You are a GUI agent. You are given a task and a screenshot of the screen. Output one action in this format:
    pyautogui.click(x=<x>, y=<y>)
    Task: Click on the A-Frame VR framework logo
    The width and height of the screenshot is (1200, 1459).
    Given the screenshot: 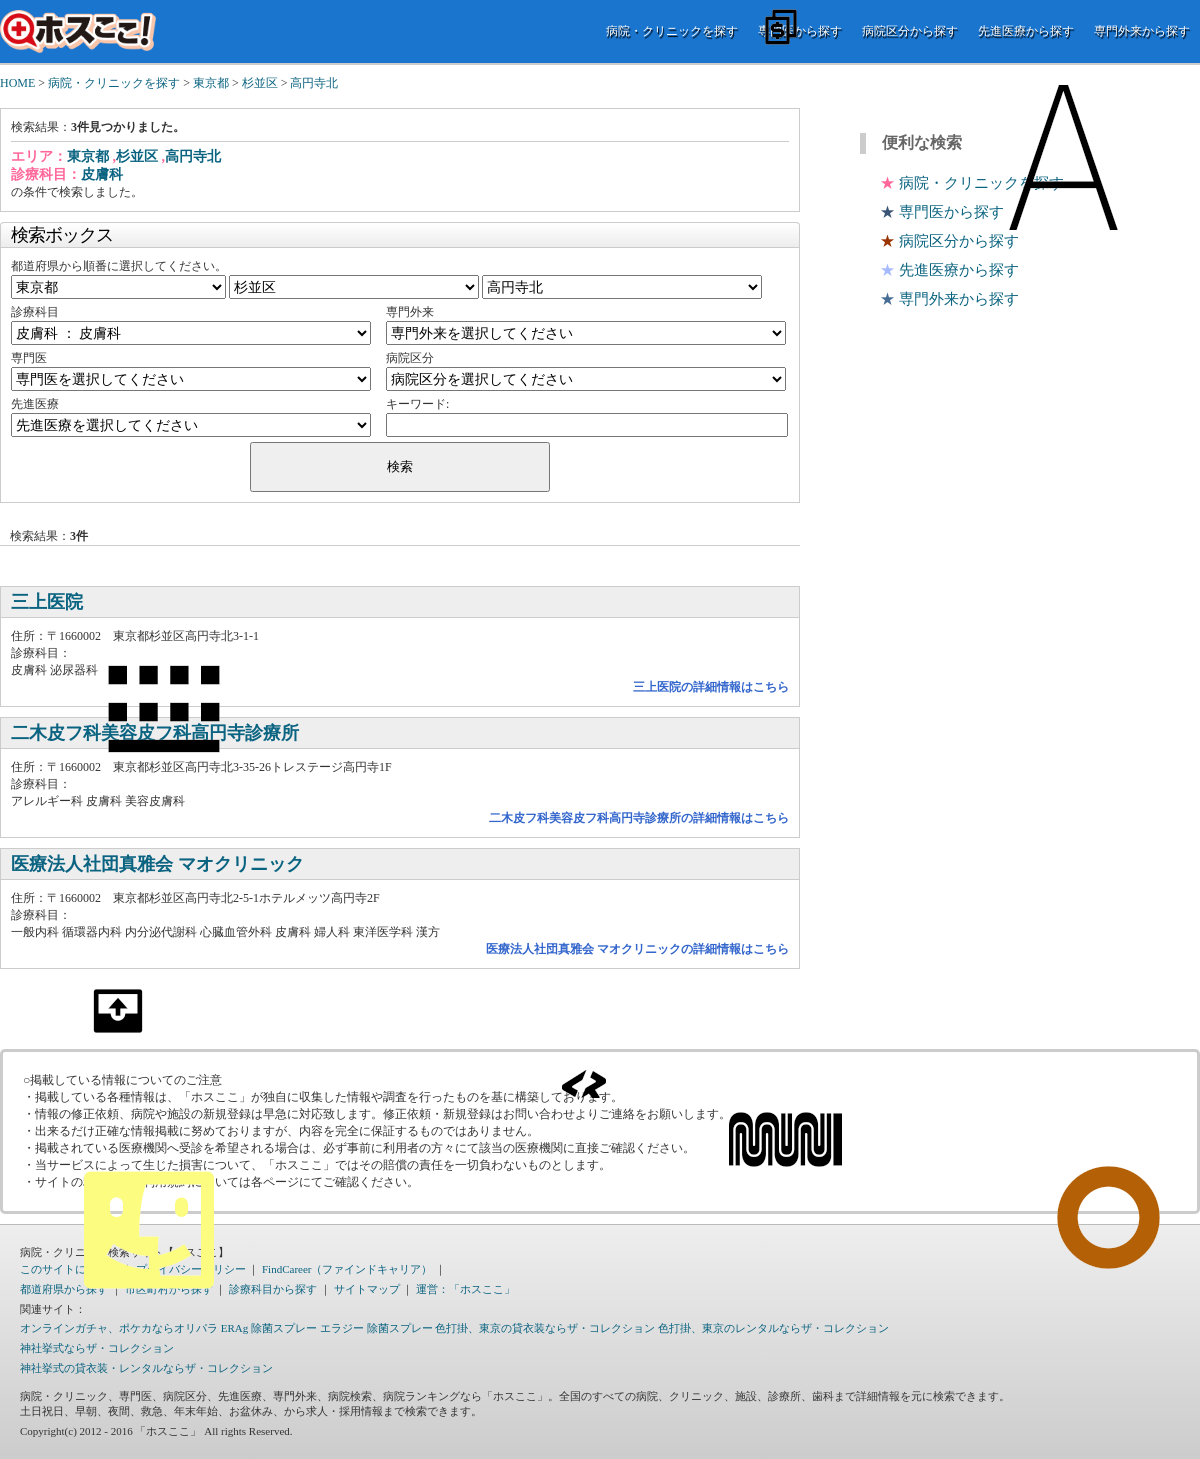 What is the action you would take?
    pyautogui.click(x=1063, y=157)
    